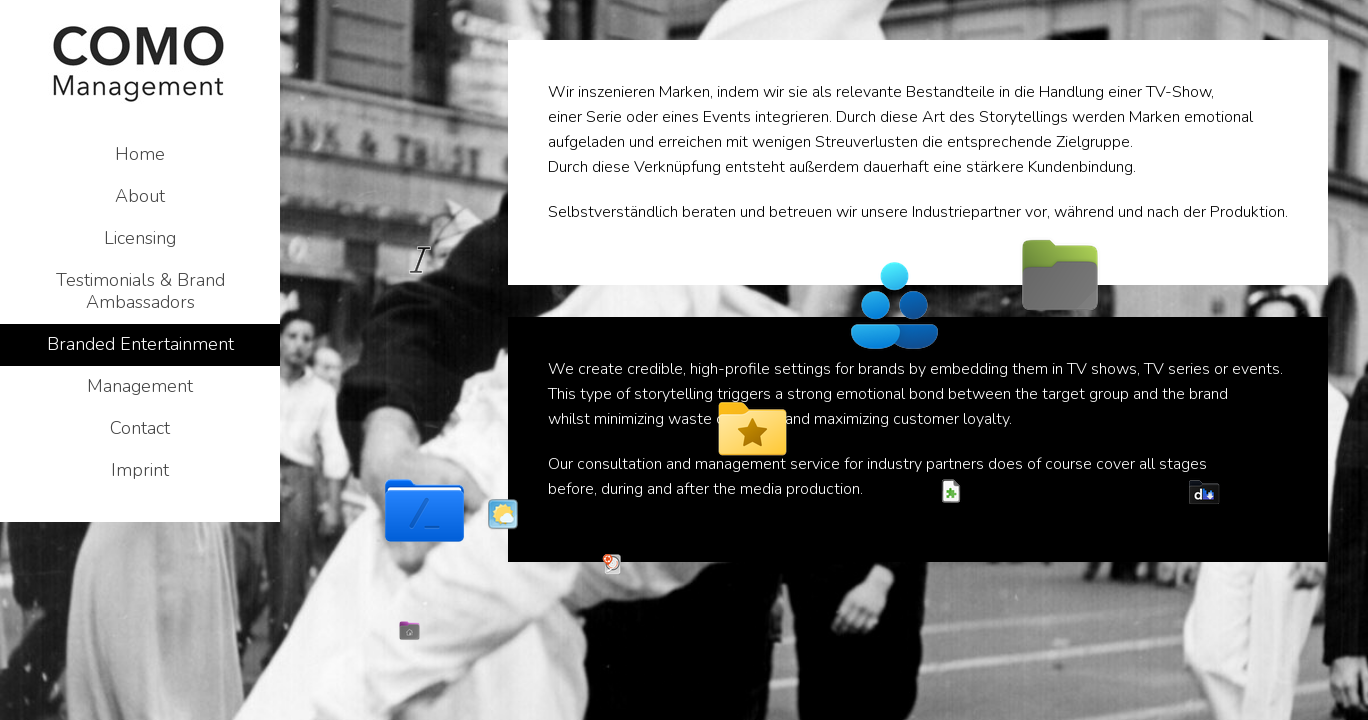 Image resolution: width=1368 pixels, height=720 pixels. Describe the element at coordinates (894, 305) in the screenshot. I see `indicates shared access or multiple users` at that location.